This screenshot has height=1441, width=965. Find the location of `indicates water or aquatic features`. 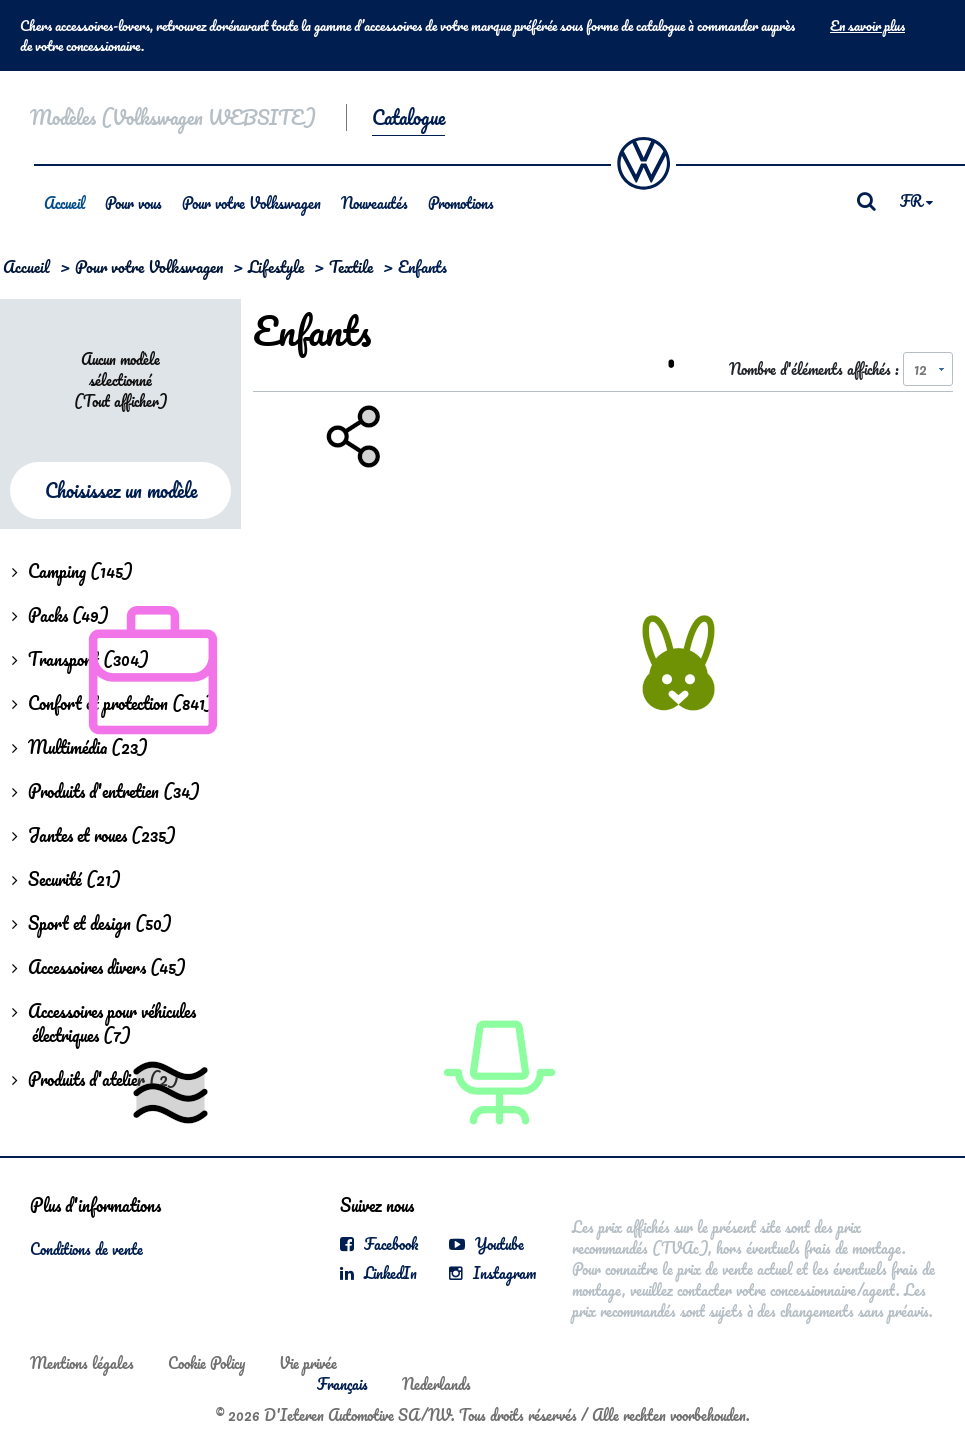

indicates water or aquatic features is located at coordinates (170, 1092).